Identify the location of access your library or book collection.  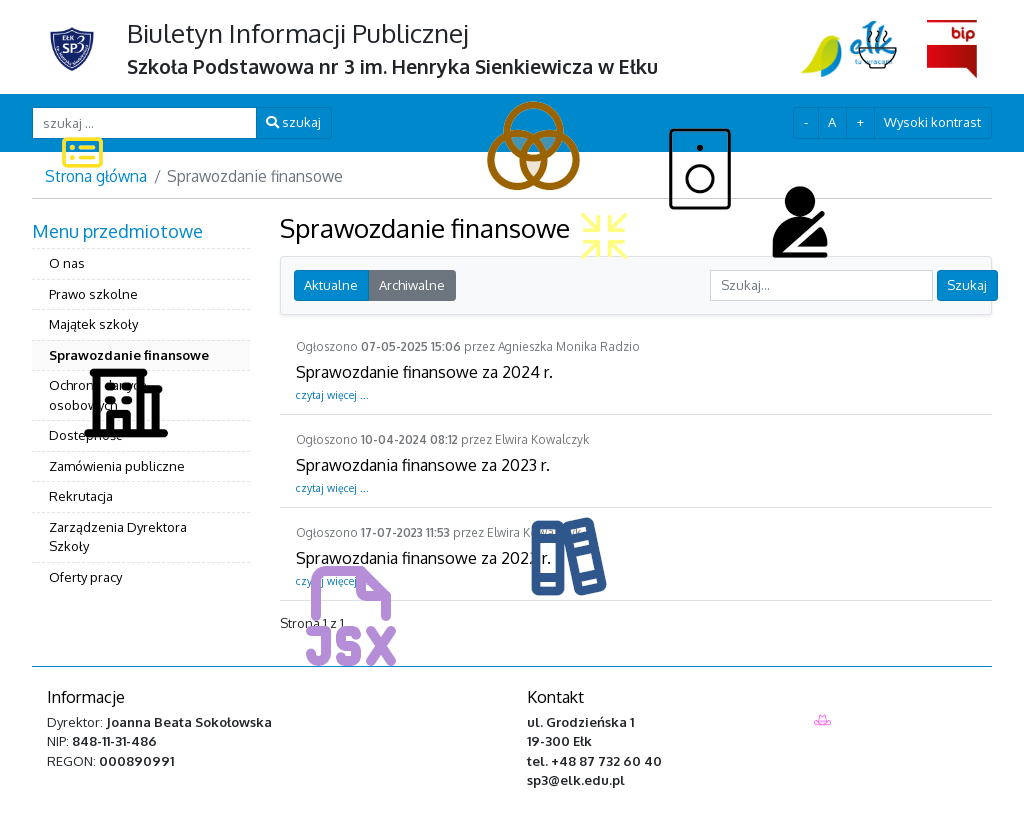
(566, 558).